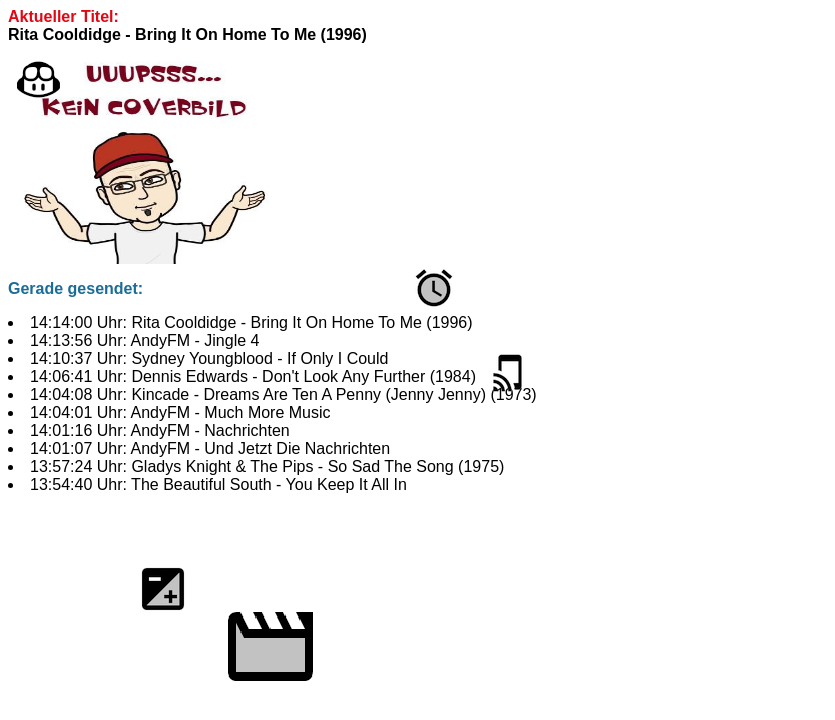 This screenshot has width=835, height=720. What do you see at coordinates (38, 79) in the screenshot?
I see `access GitHub Copilot AI assistant` at bounding box center [38, 79].